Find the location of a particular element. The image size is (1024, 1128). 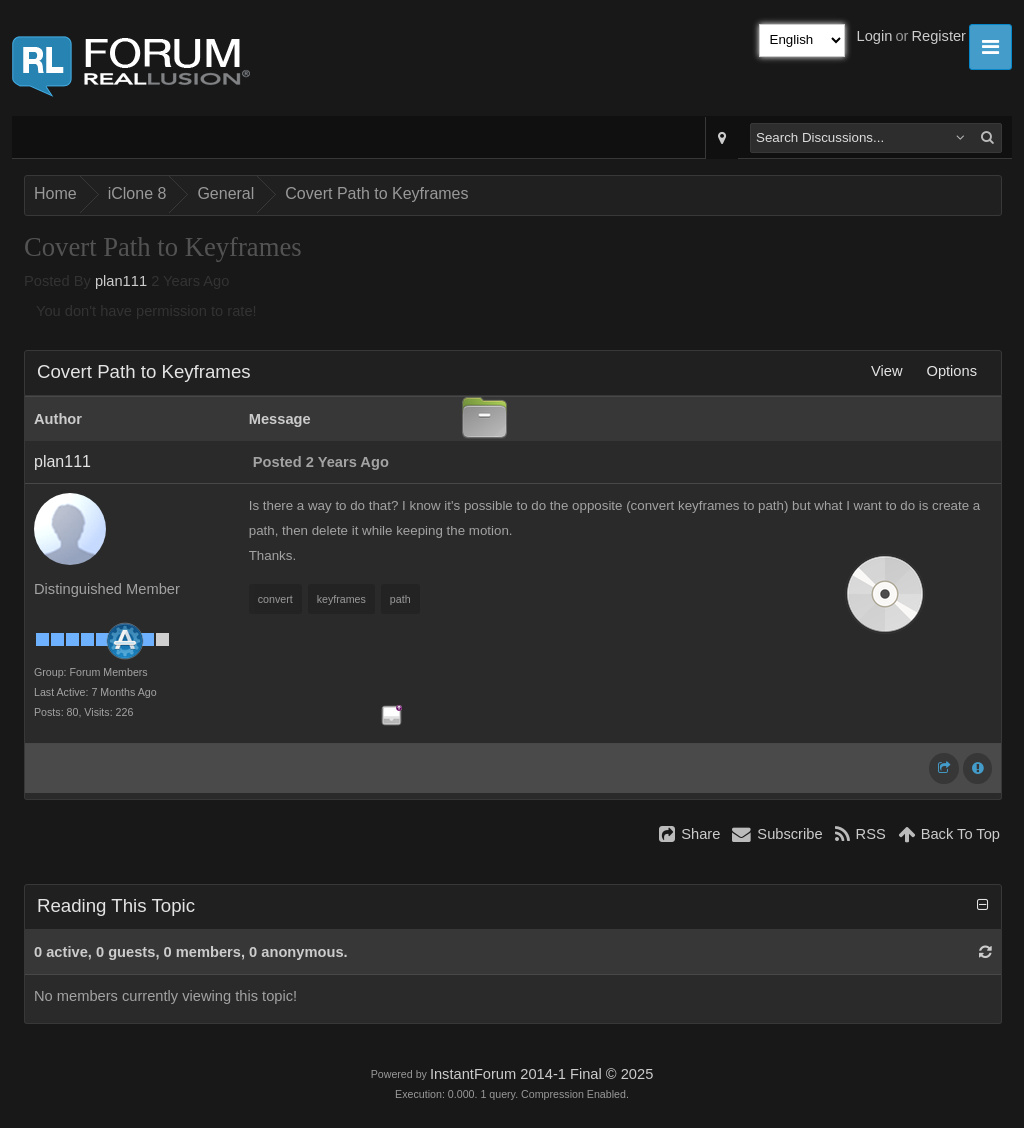

open the file manager app is located at coordinates (484, 417).